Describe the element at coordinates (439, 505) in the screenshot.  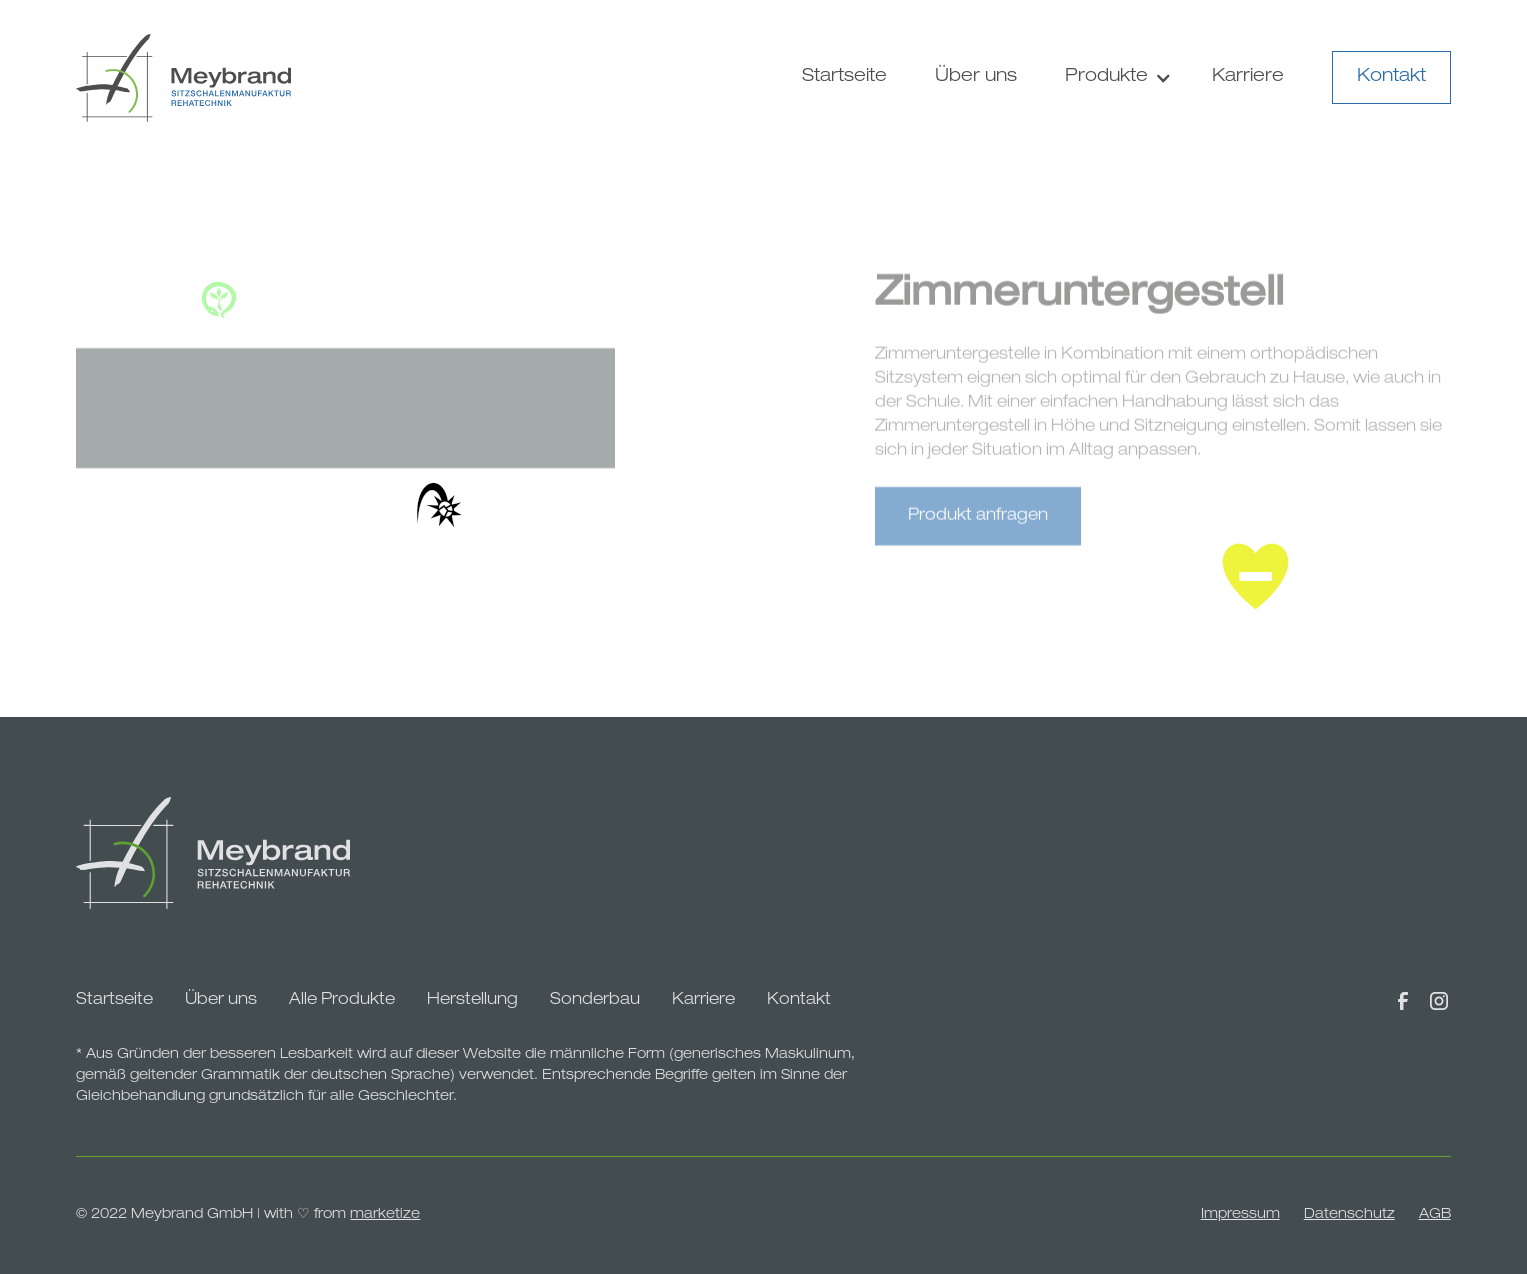
I see `basketball slam dunk with impact effect` at that location.